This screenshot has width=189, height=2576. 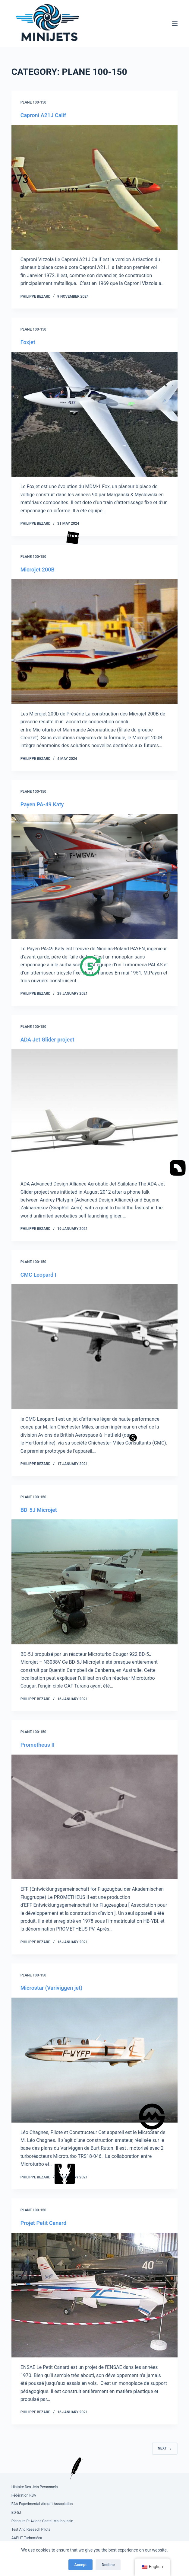 I want to click on open Spectrum community app, so click(x=178, y=1168).